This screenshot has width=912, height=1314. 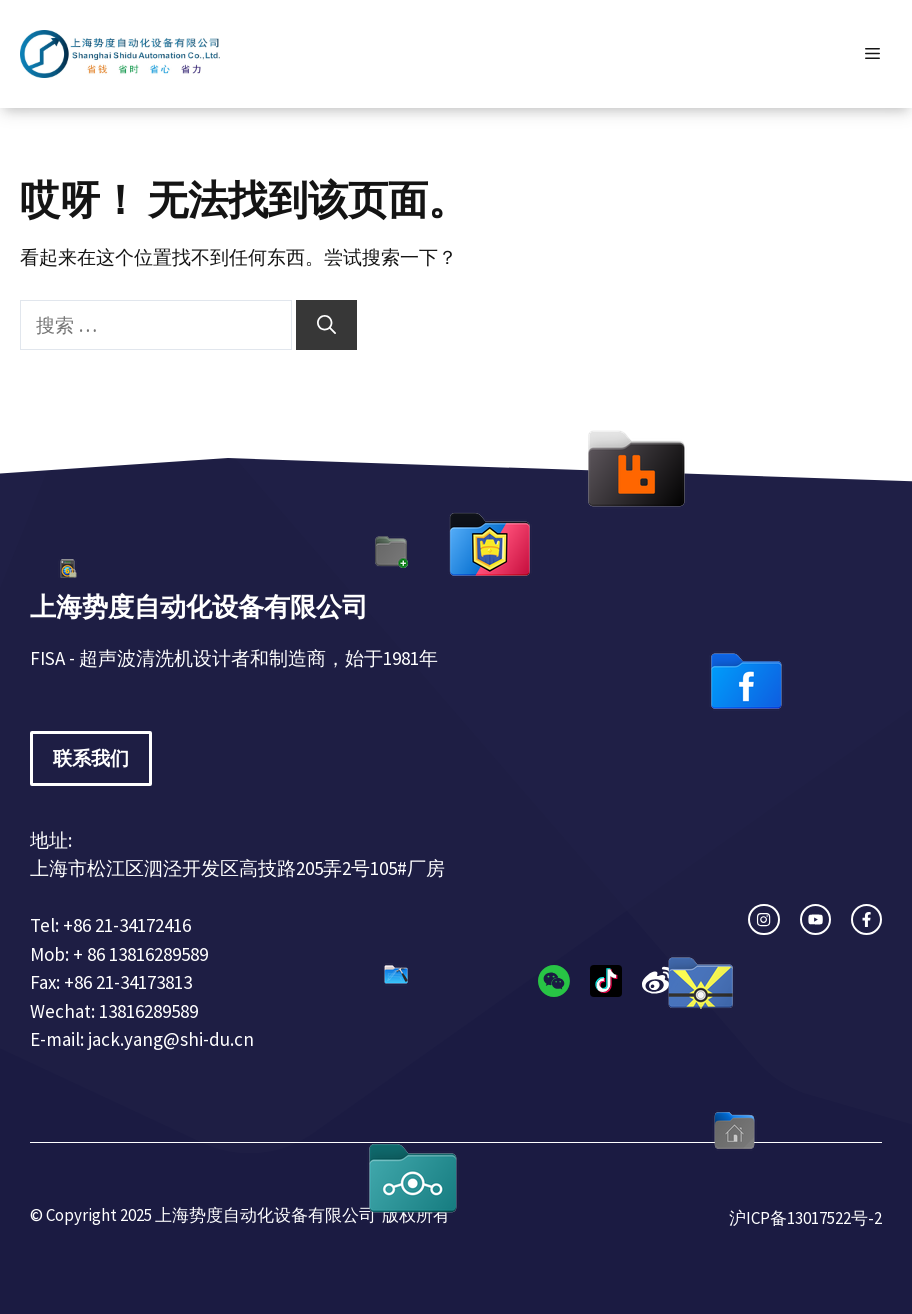 I want to click on open folder containing RabbitMQ configuration files, so click(x=636, y=471).